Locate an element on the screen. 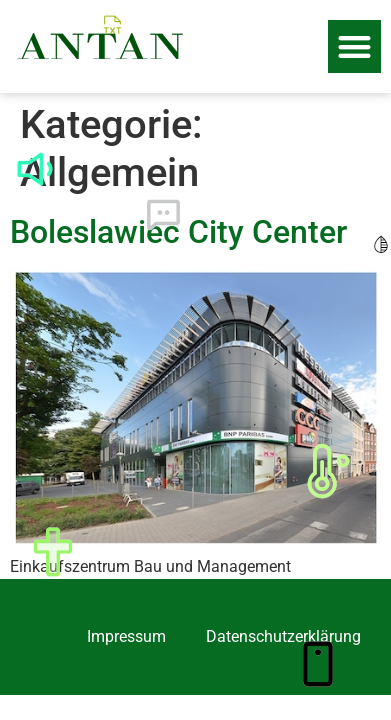 The width and height of the screenshot is (391, 720). indicates a religious or faith-based feature is located at coordinates (53, 552).